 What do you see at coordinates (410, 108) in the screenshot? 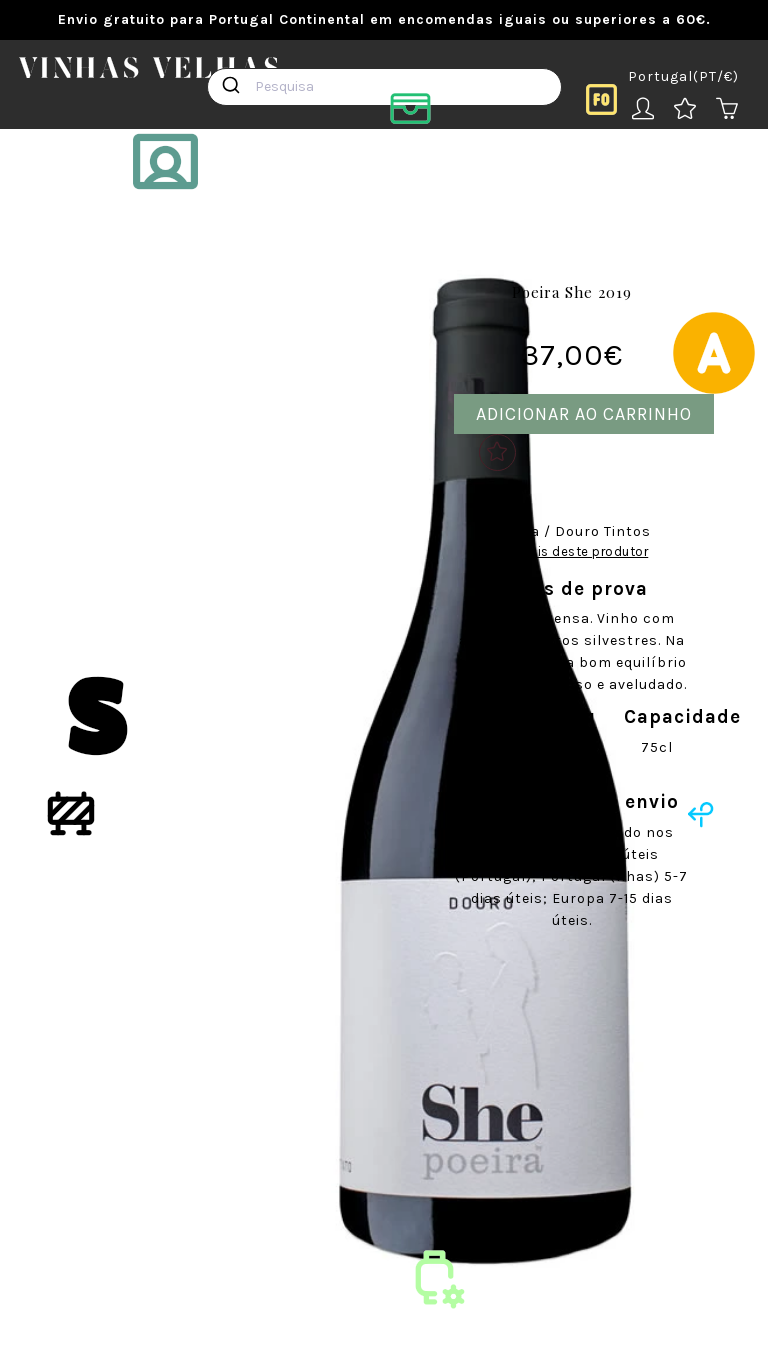
I see `access your wallet or saved payment methods` at bounding box center [410, 108].